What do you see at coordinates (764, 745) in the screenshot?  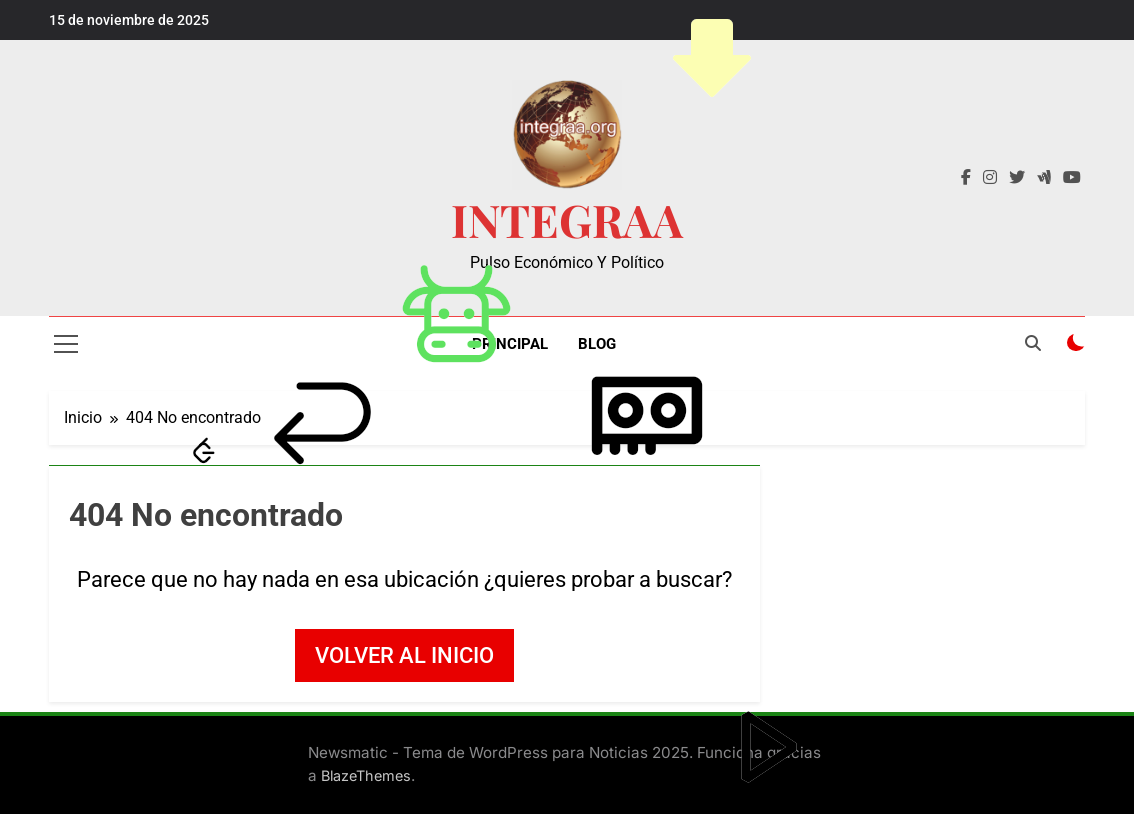 I see `start debugging session` at bounding box center [764, 745].